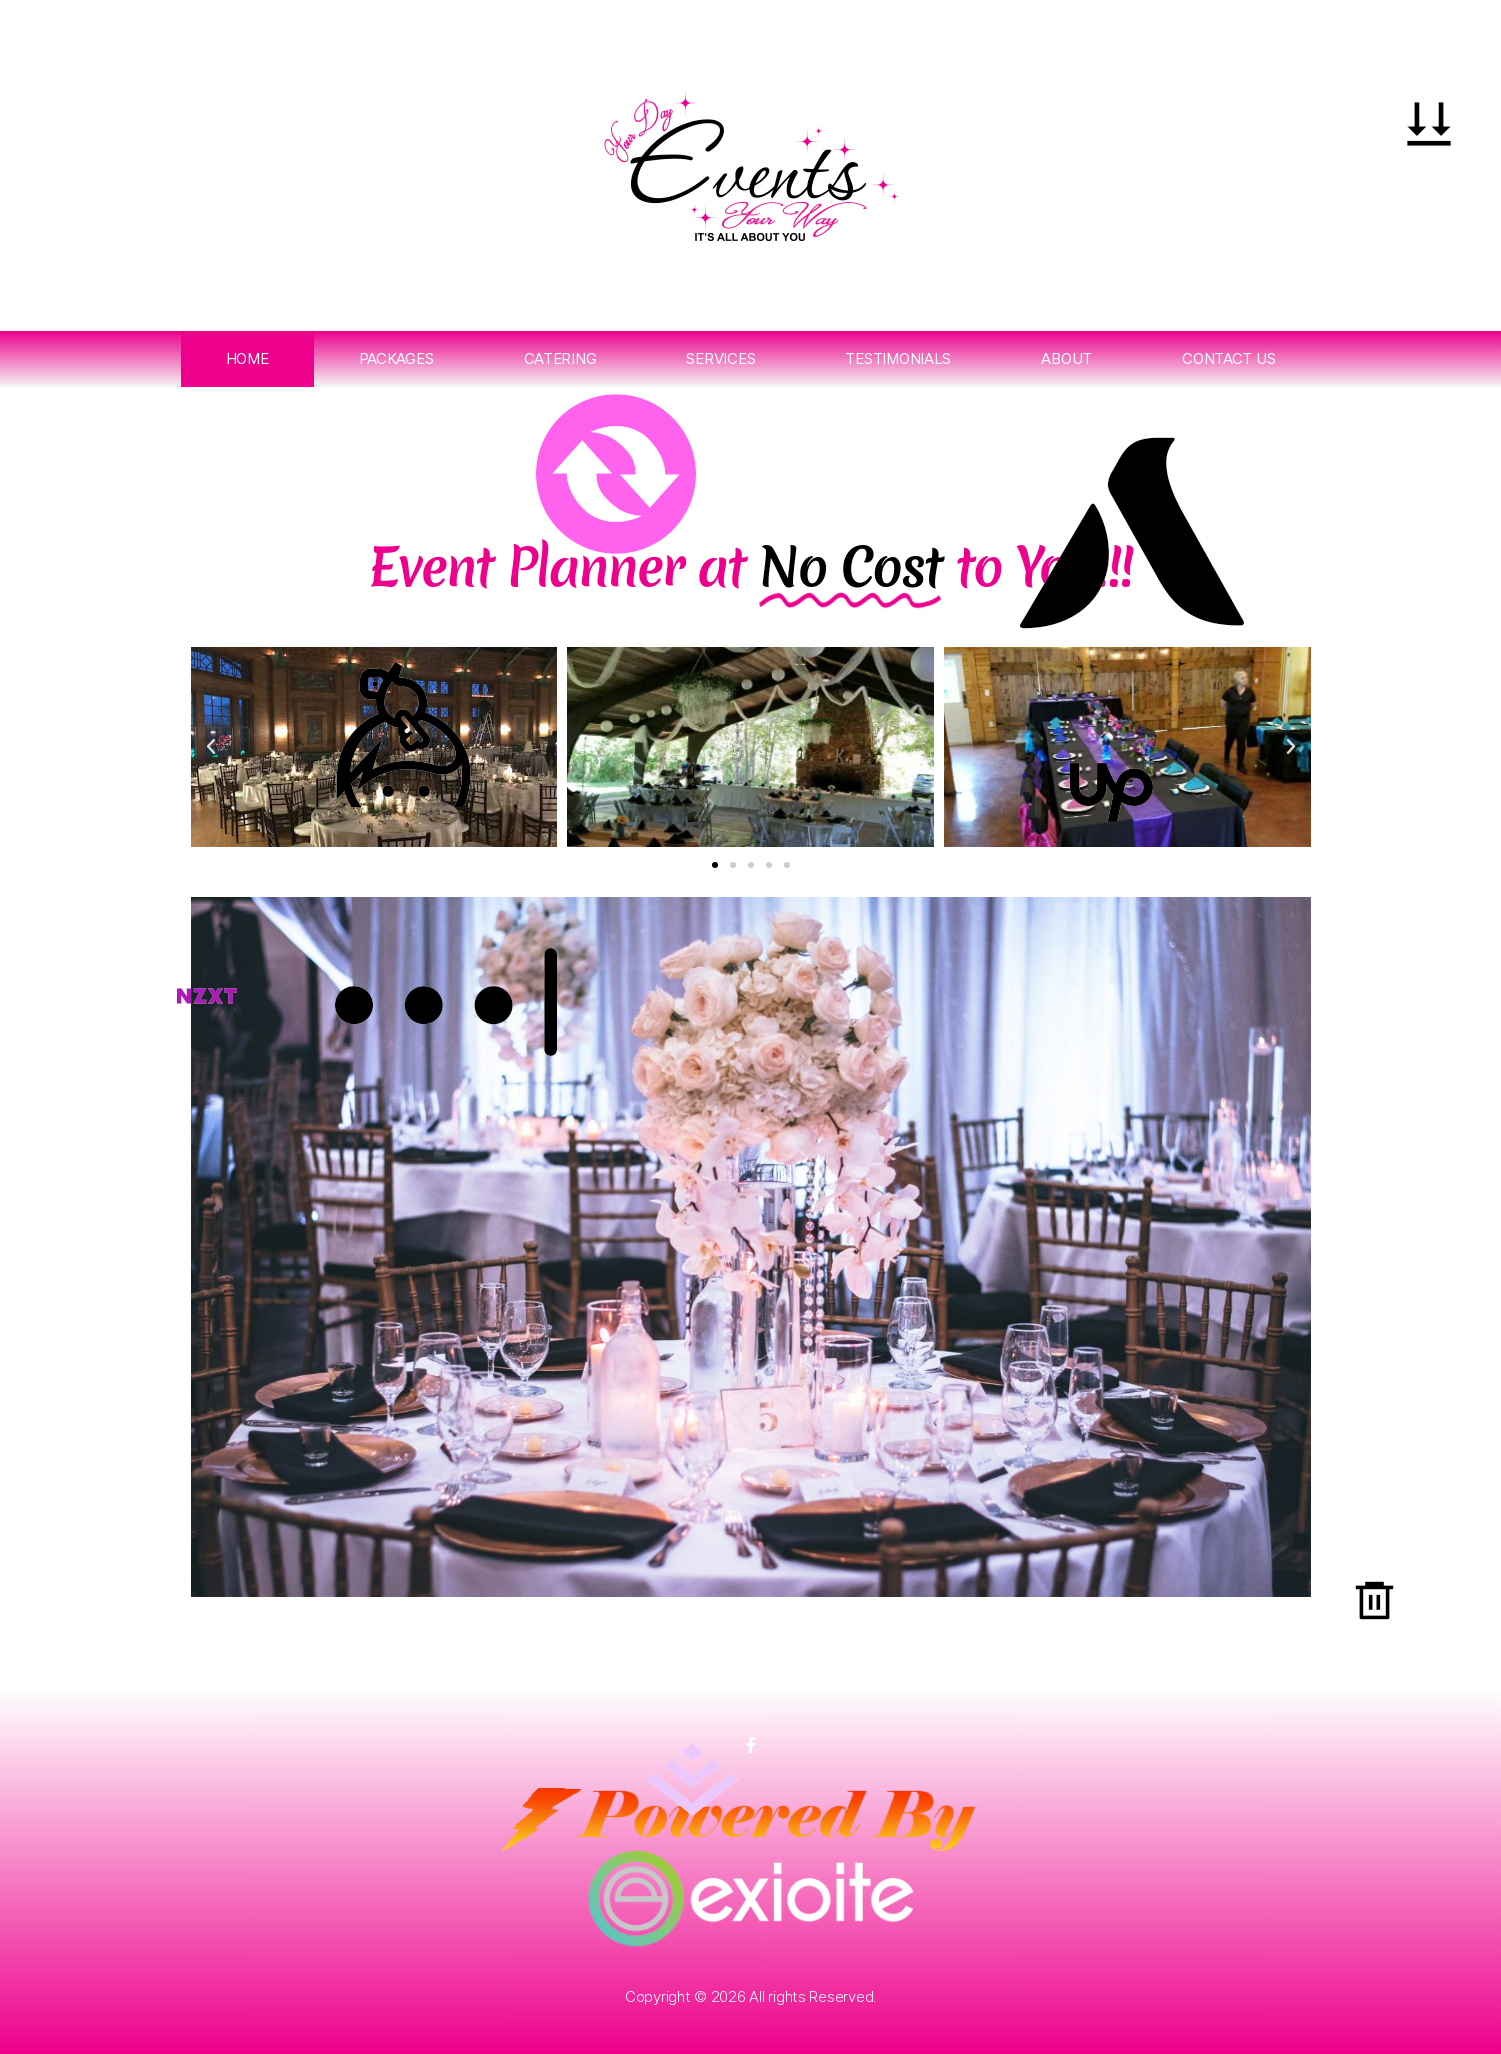 The width and height of the screenshot is (1501, 2054). I want to click on open Convertio file conversion service, so click(616, 474).